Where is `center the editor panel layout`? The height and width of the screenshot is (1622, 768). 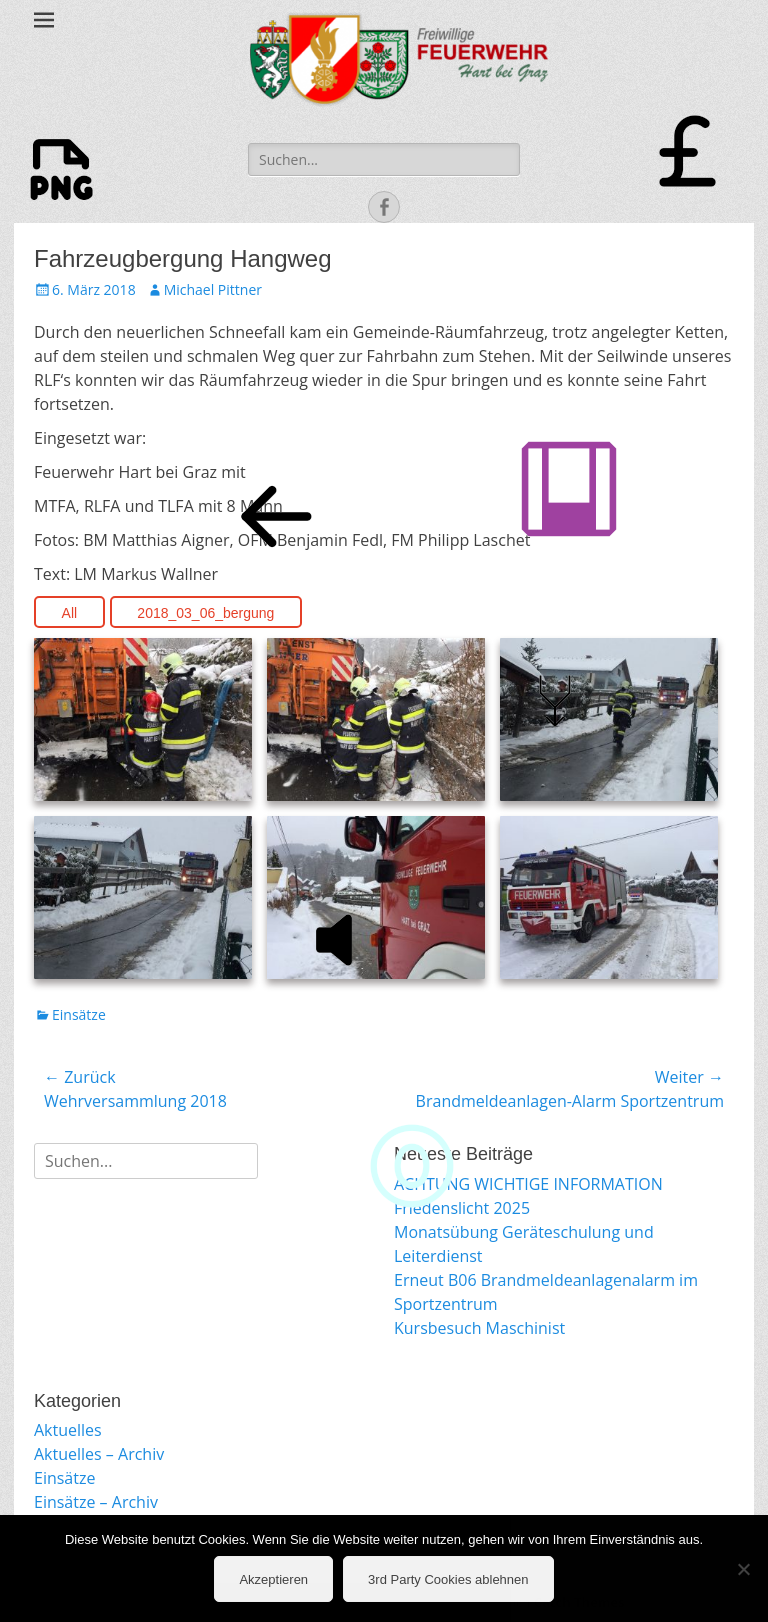
center the editor panel layout is located at coordinates (569, 489).